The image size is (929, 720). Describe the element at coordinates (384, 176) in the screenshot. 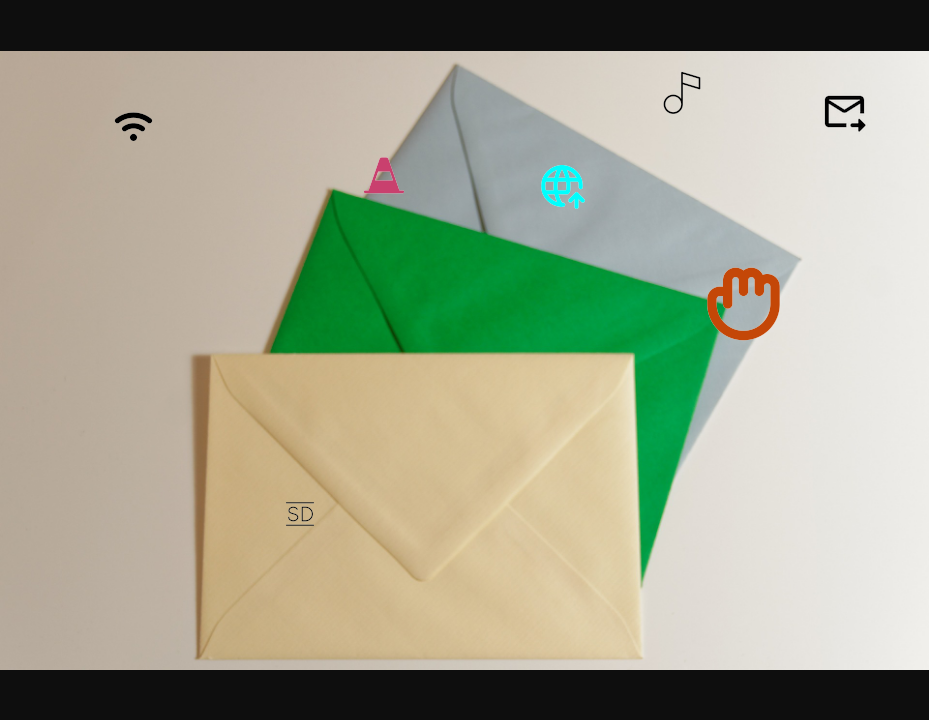

I see `indicates construction or maintenance in progress` at that location.